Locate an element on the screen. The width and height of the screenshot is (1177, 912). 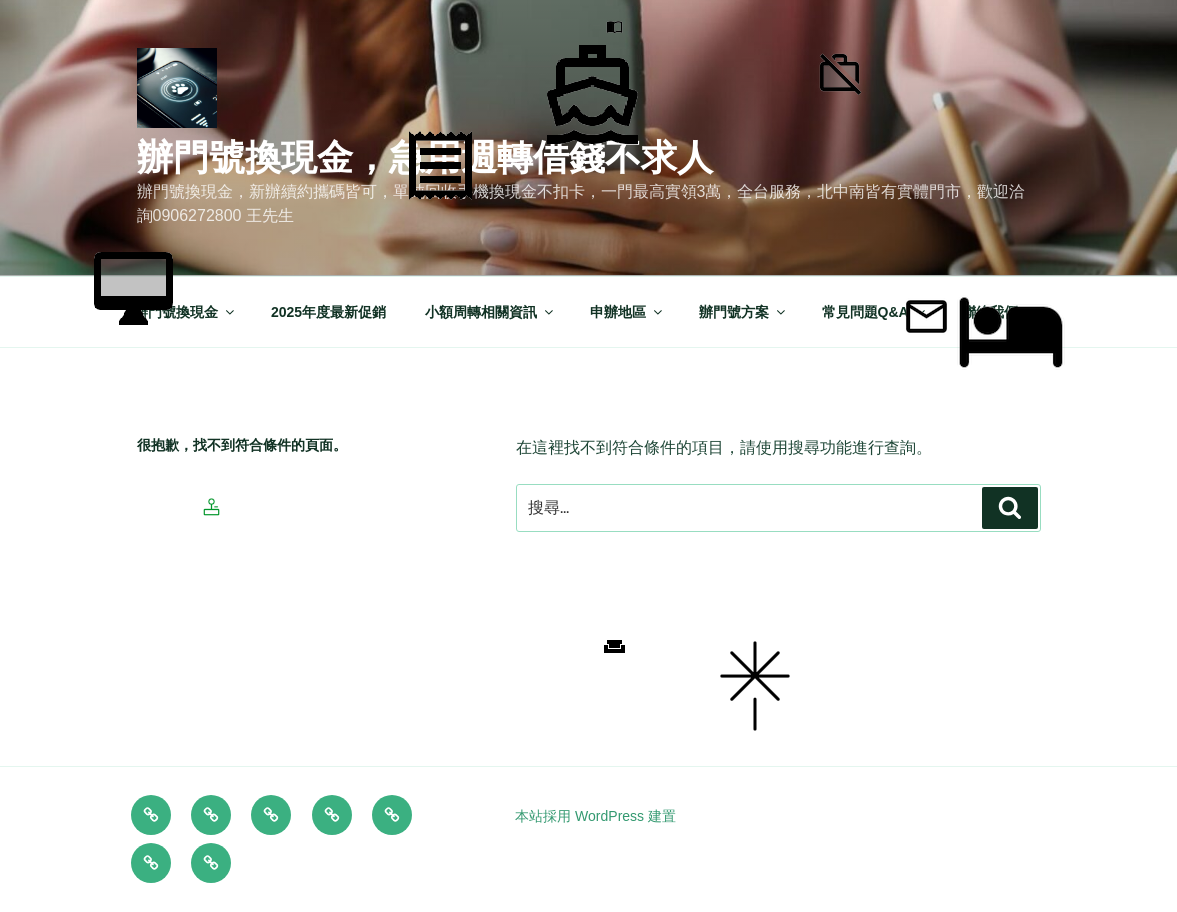
link to linktree profile is located at coordinates (755, 686).